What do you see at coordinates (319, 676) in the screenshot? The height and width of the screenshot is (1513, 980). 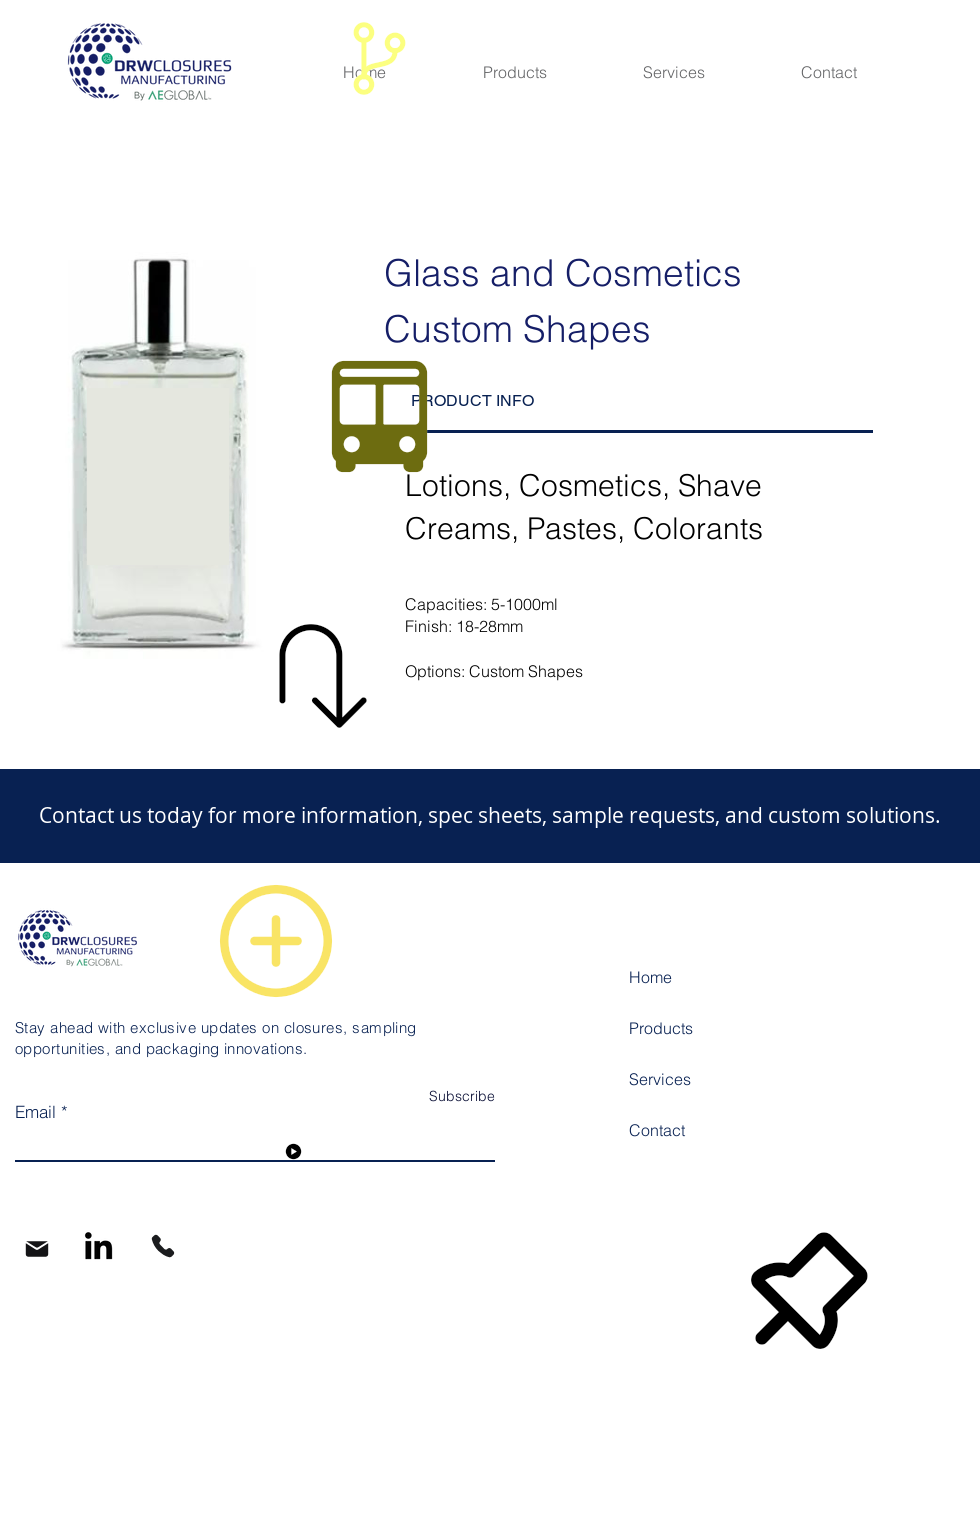 I see `redo or repeat last action` at bounding box center [319, 676].